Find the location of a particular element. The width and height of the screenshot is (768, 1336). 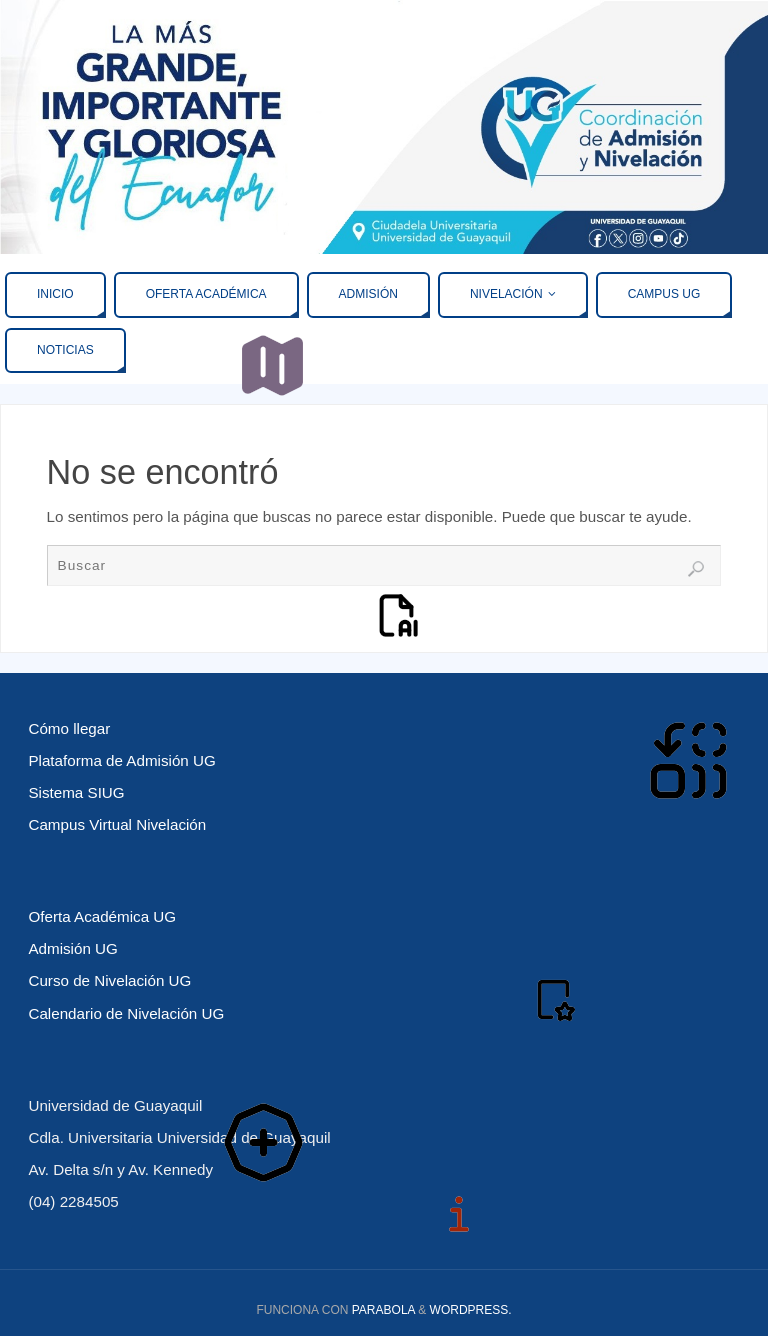

view map or navigation is located at coordinates (272, 365).